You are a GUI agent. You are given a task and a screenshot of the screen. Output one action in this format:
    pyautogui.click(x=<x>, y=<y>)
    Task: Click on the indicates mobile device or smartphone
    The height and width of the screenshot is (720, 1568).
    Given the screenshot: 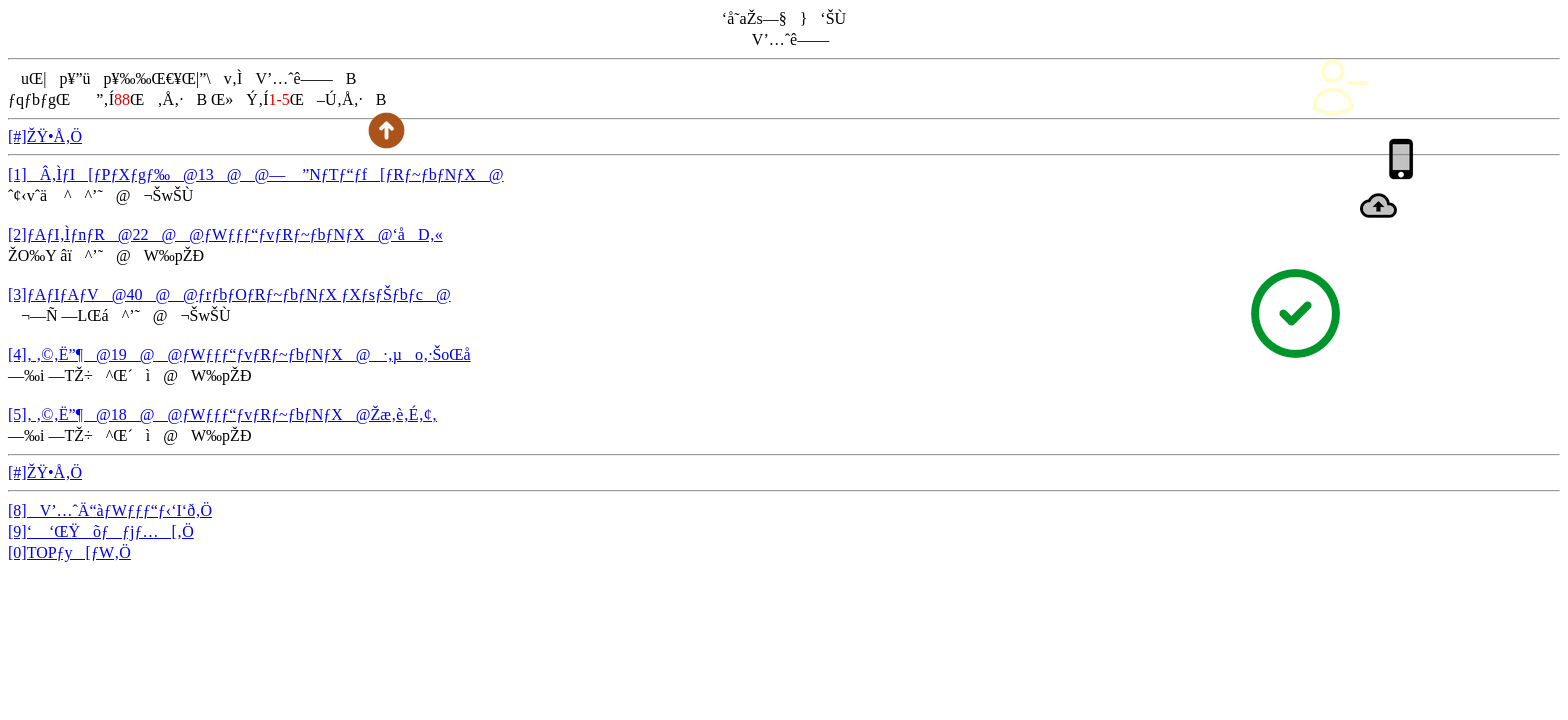 What is the action you would take?
    pyautogui.click(x=1402, y=159)
    